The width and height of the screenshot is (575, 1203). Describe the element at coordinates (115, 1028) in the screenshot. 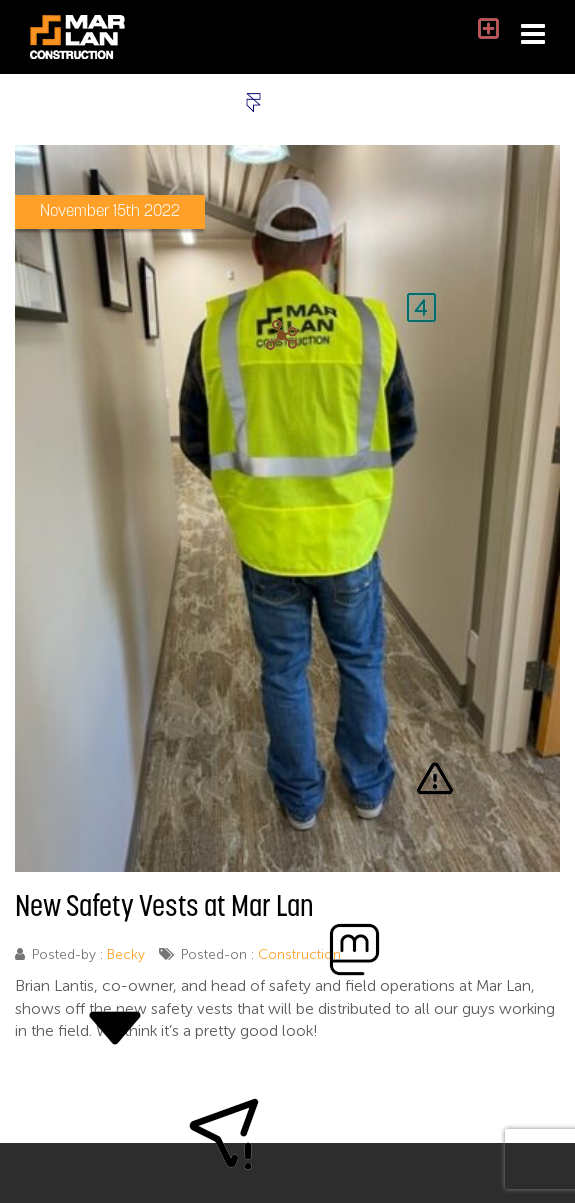

I see `expand a dropdown menu` at that location.